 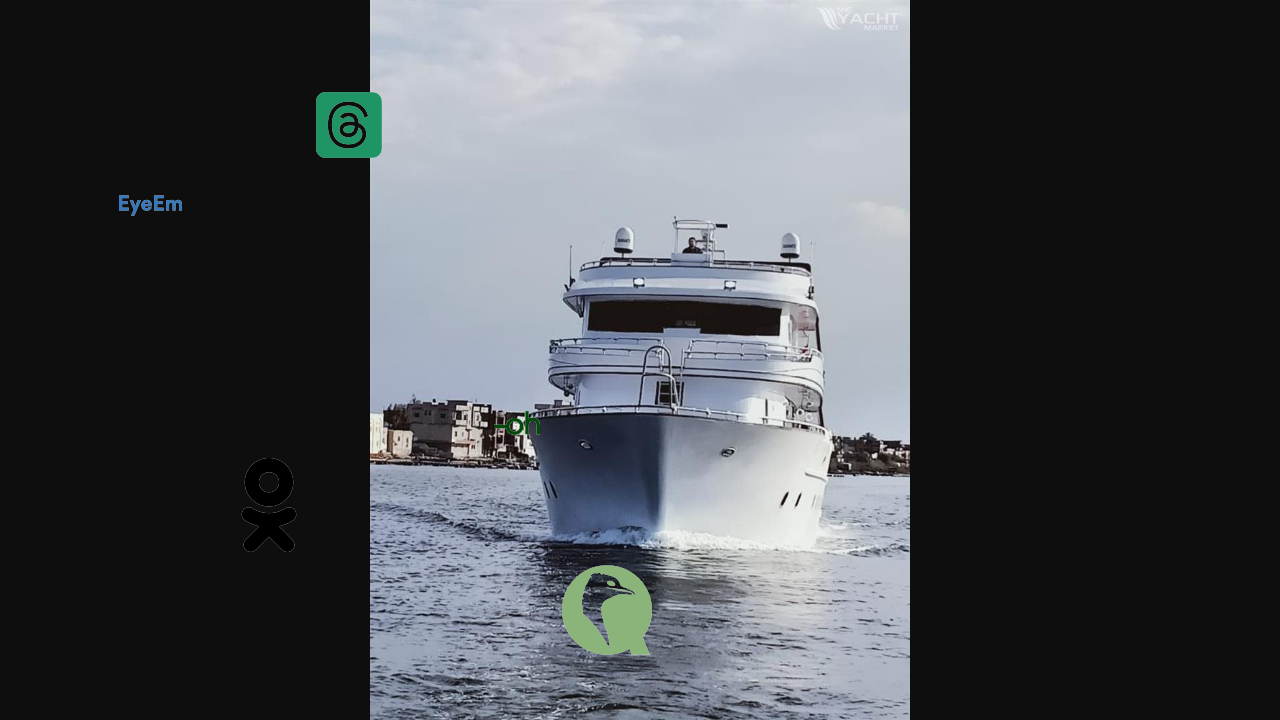 I want to click on open odnoklassniki social network, so click(x=269, y=505).